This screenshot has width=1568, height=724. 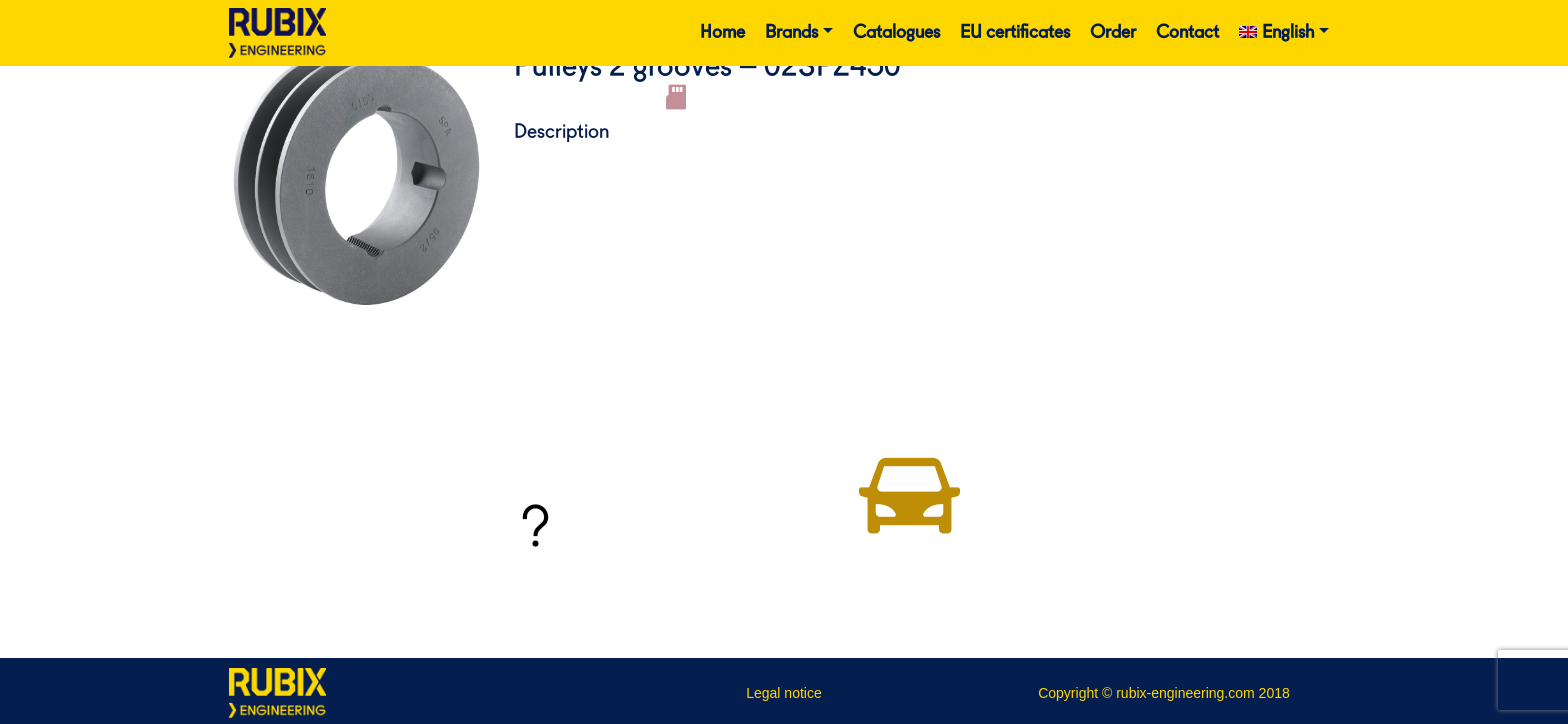 What do you see at coordinates (909, 491) in the screenshot?
I see `select car or driving mode for navigation` at bounding box center [909, 491].